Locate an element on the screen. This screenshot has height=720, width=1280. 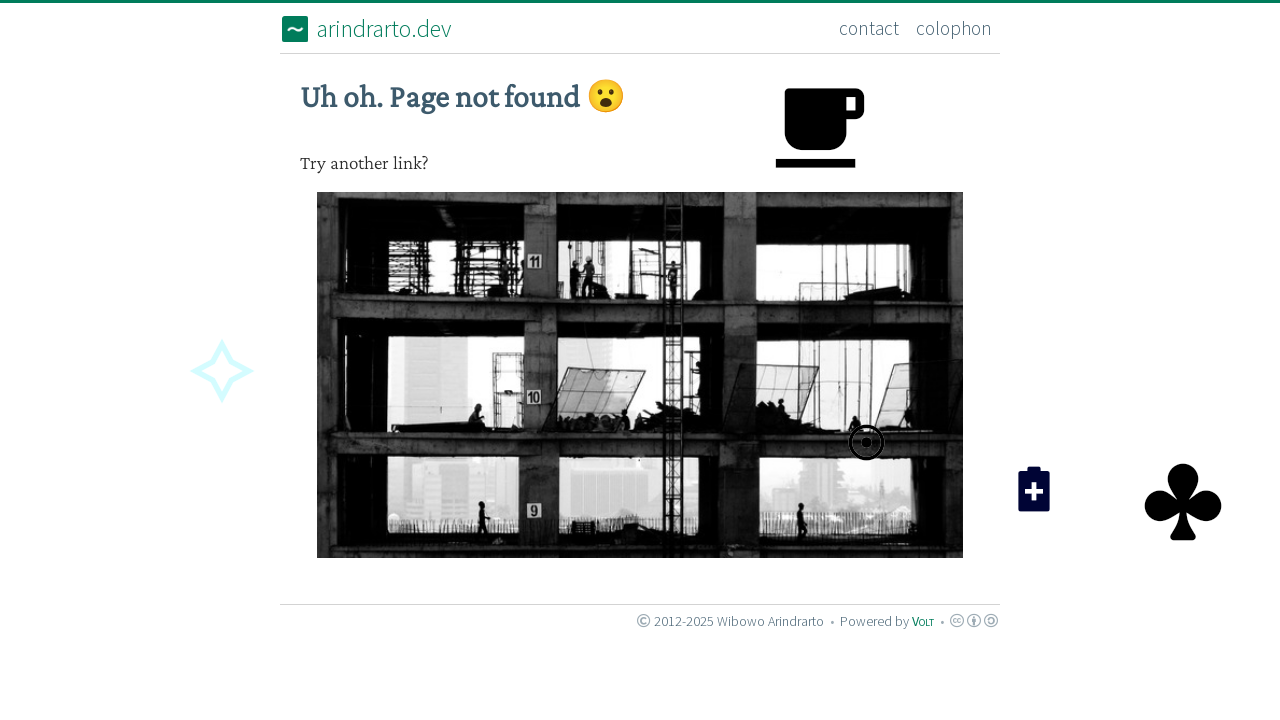
access coffee shop or café listings is located at coordinates (820, 128).